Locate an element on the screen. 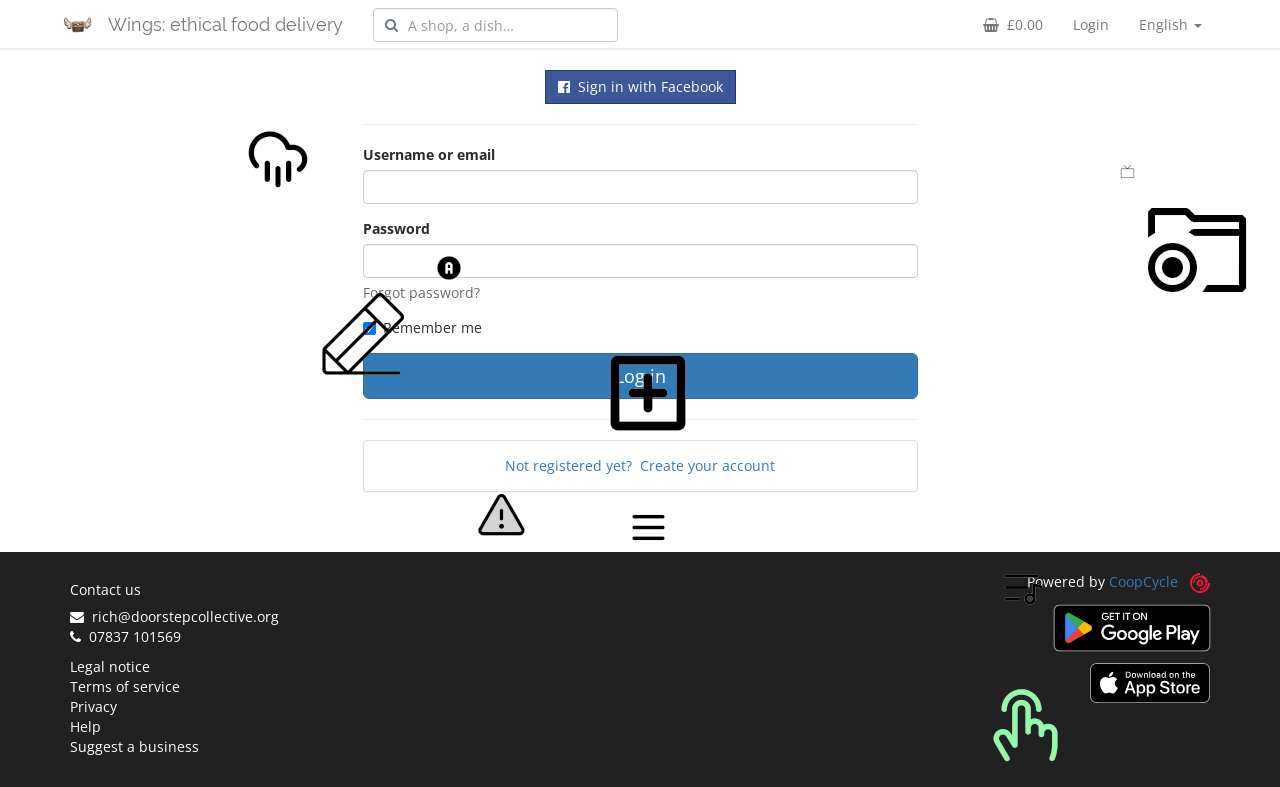  add a new item or content is located at coordinates (648, 393).